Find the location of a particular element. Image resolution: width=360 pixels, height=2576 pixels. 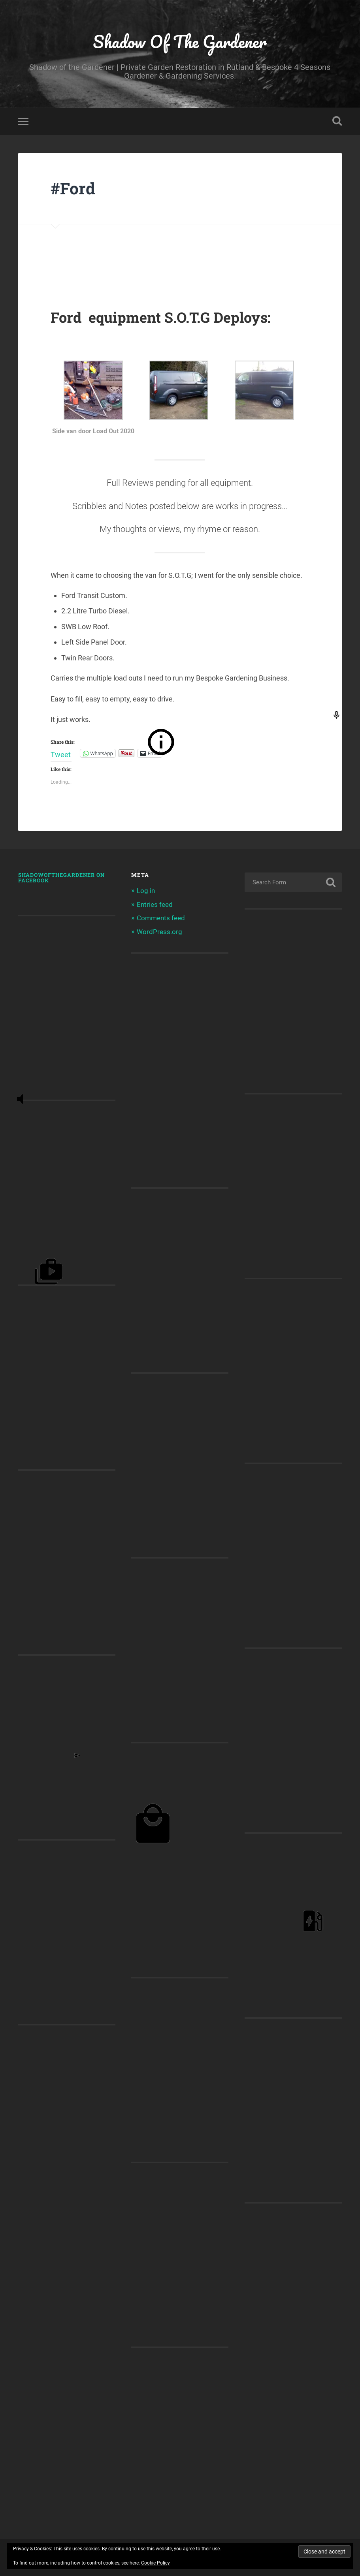

tap to start voice input is located at coordinates (336, 715).